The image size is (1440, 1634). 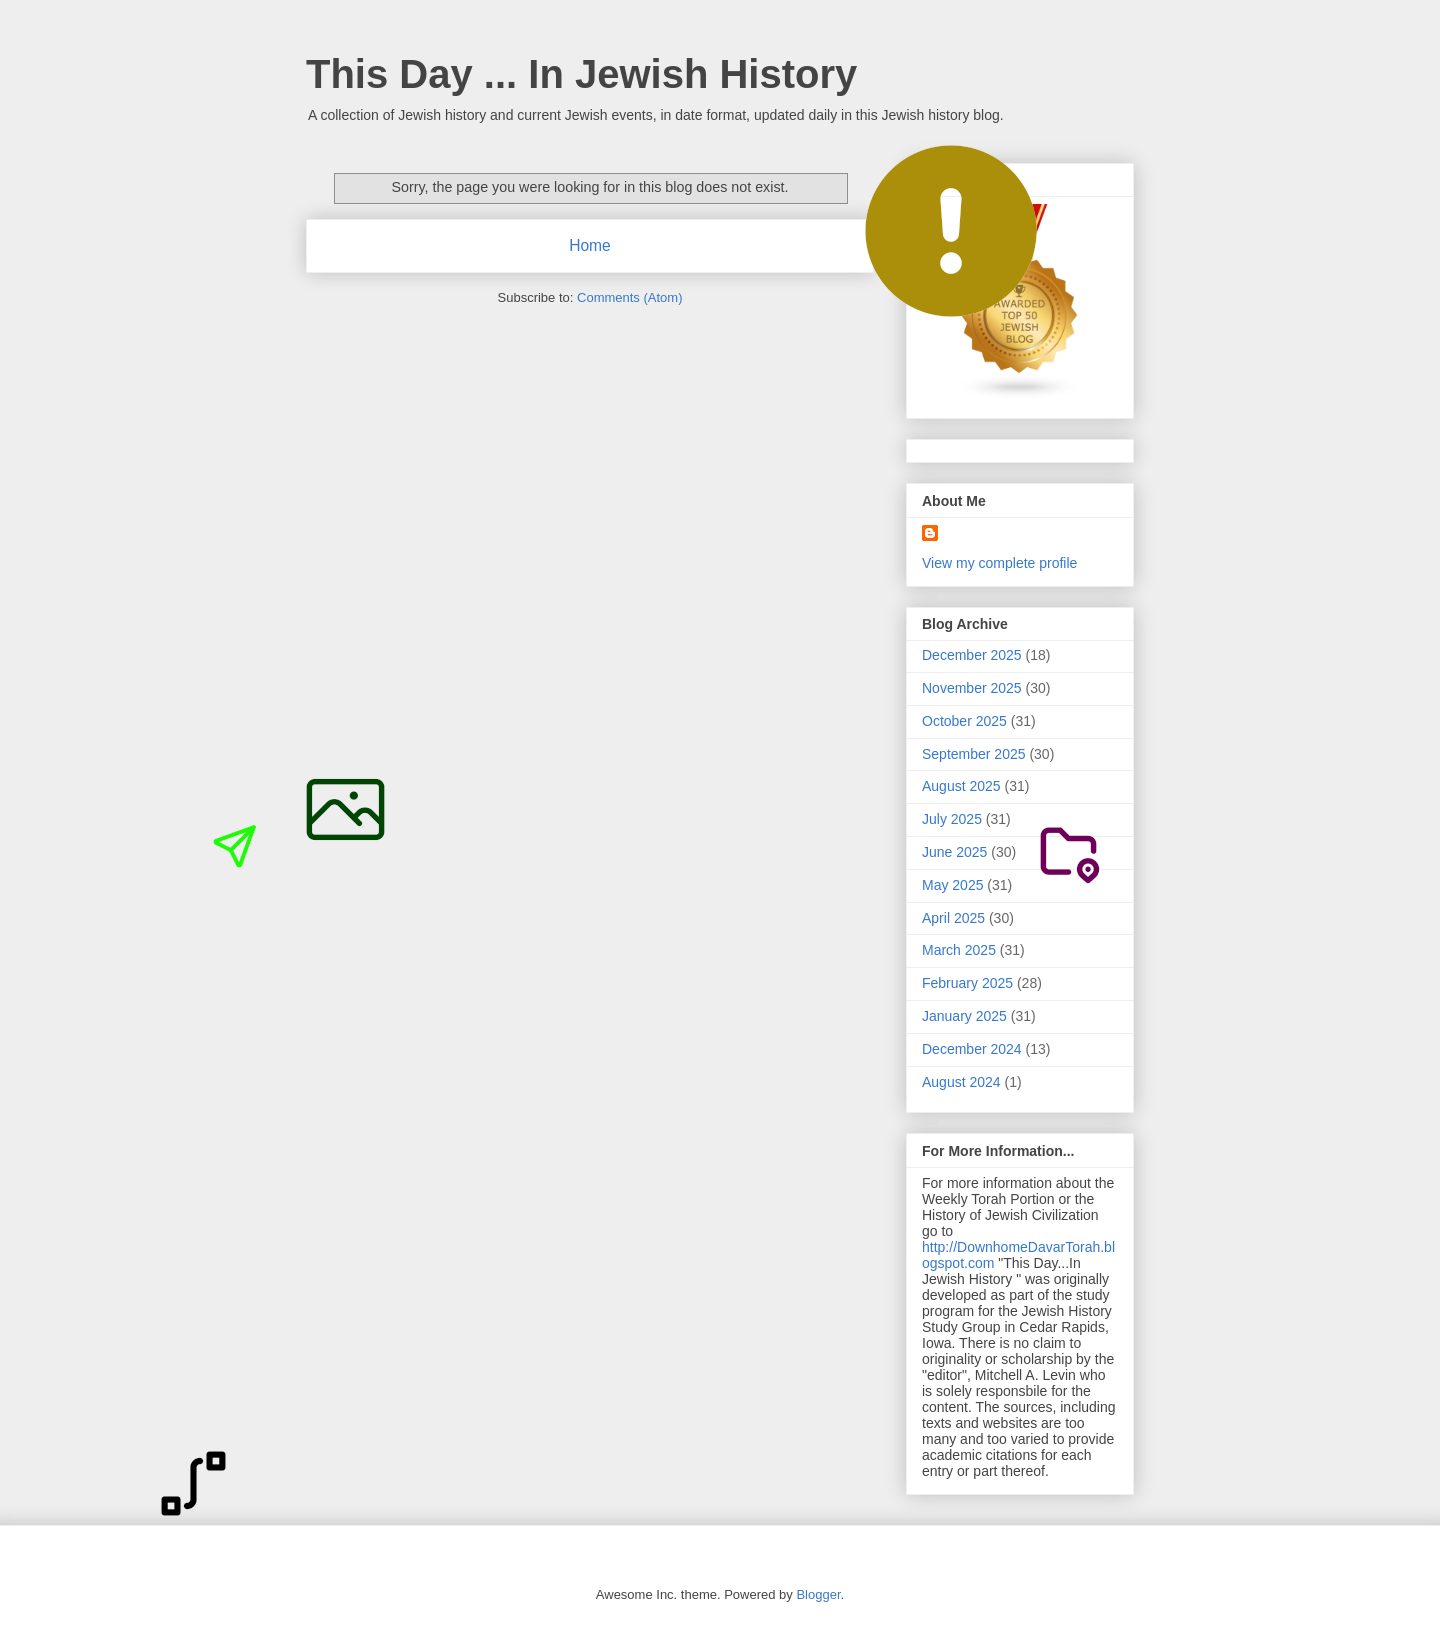 I want to click on indicates a warning or alert requiring attention, so click(x=951, y=231).